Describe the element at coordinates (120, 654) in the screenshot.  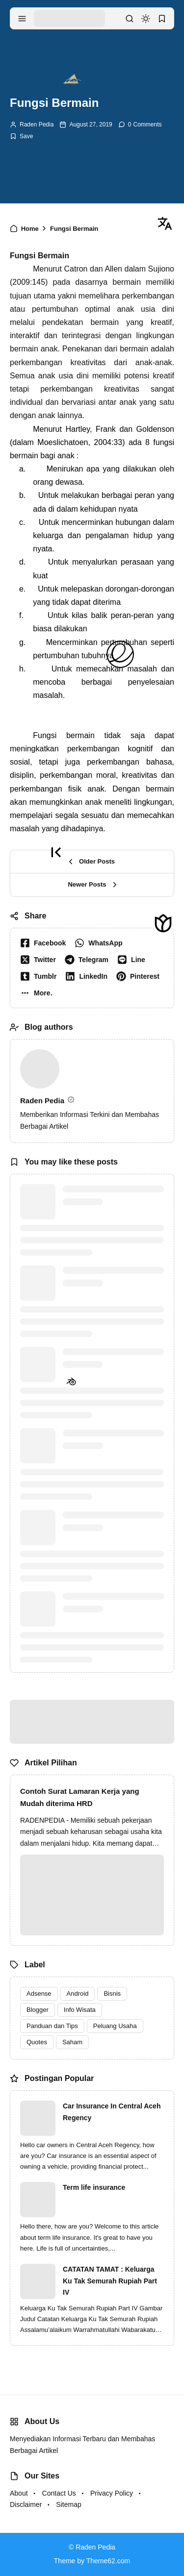
I see `elementary OS branding logo` at that location.